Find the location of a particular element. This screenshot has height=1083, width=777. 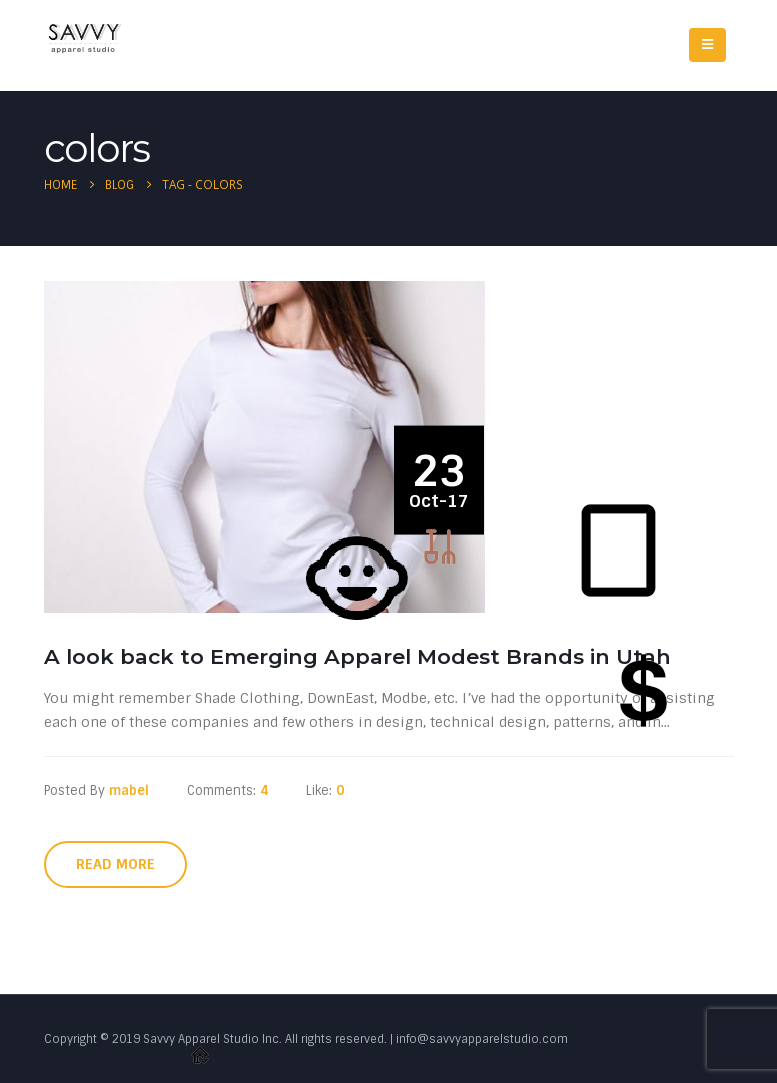

view prices in US dollars is located at coordinates (643, 690).